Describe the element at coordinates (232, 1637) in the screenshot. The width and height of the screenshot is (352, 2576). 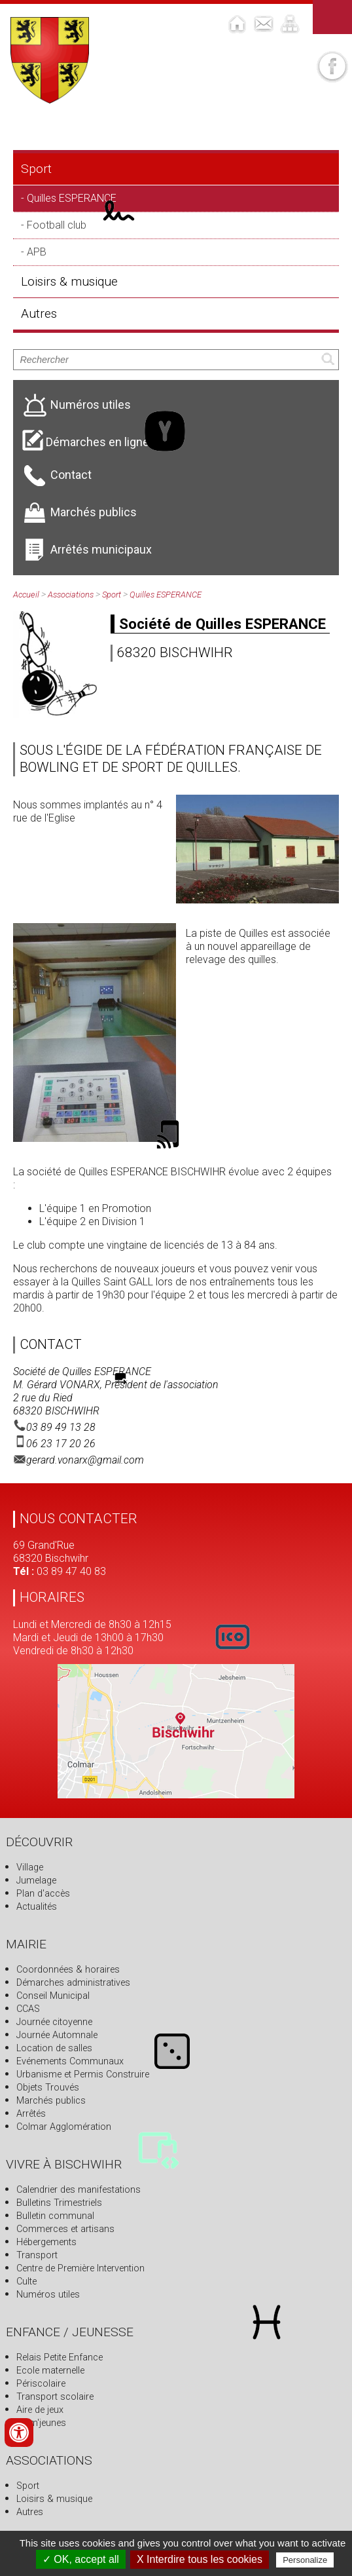
I see `set or manage website favicon` at that location.